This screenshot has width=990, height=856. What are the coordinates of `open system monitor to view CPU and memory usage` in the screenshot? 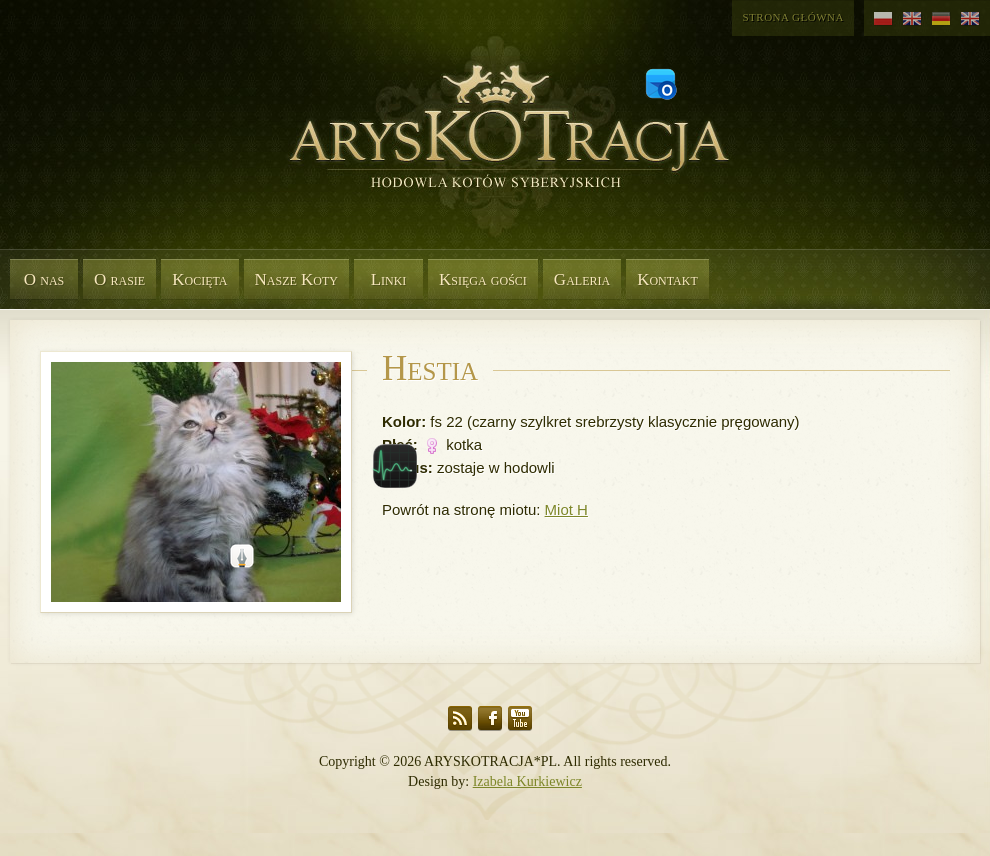 It's located at (395, 466).